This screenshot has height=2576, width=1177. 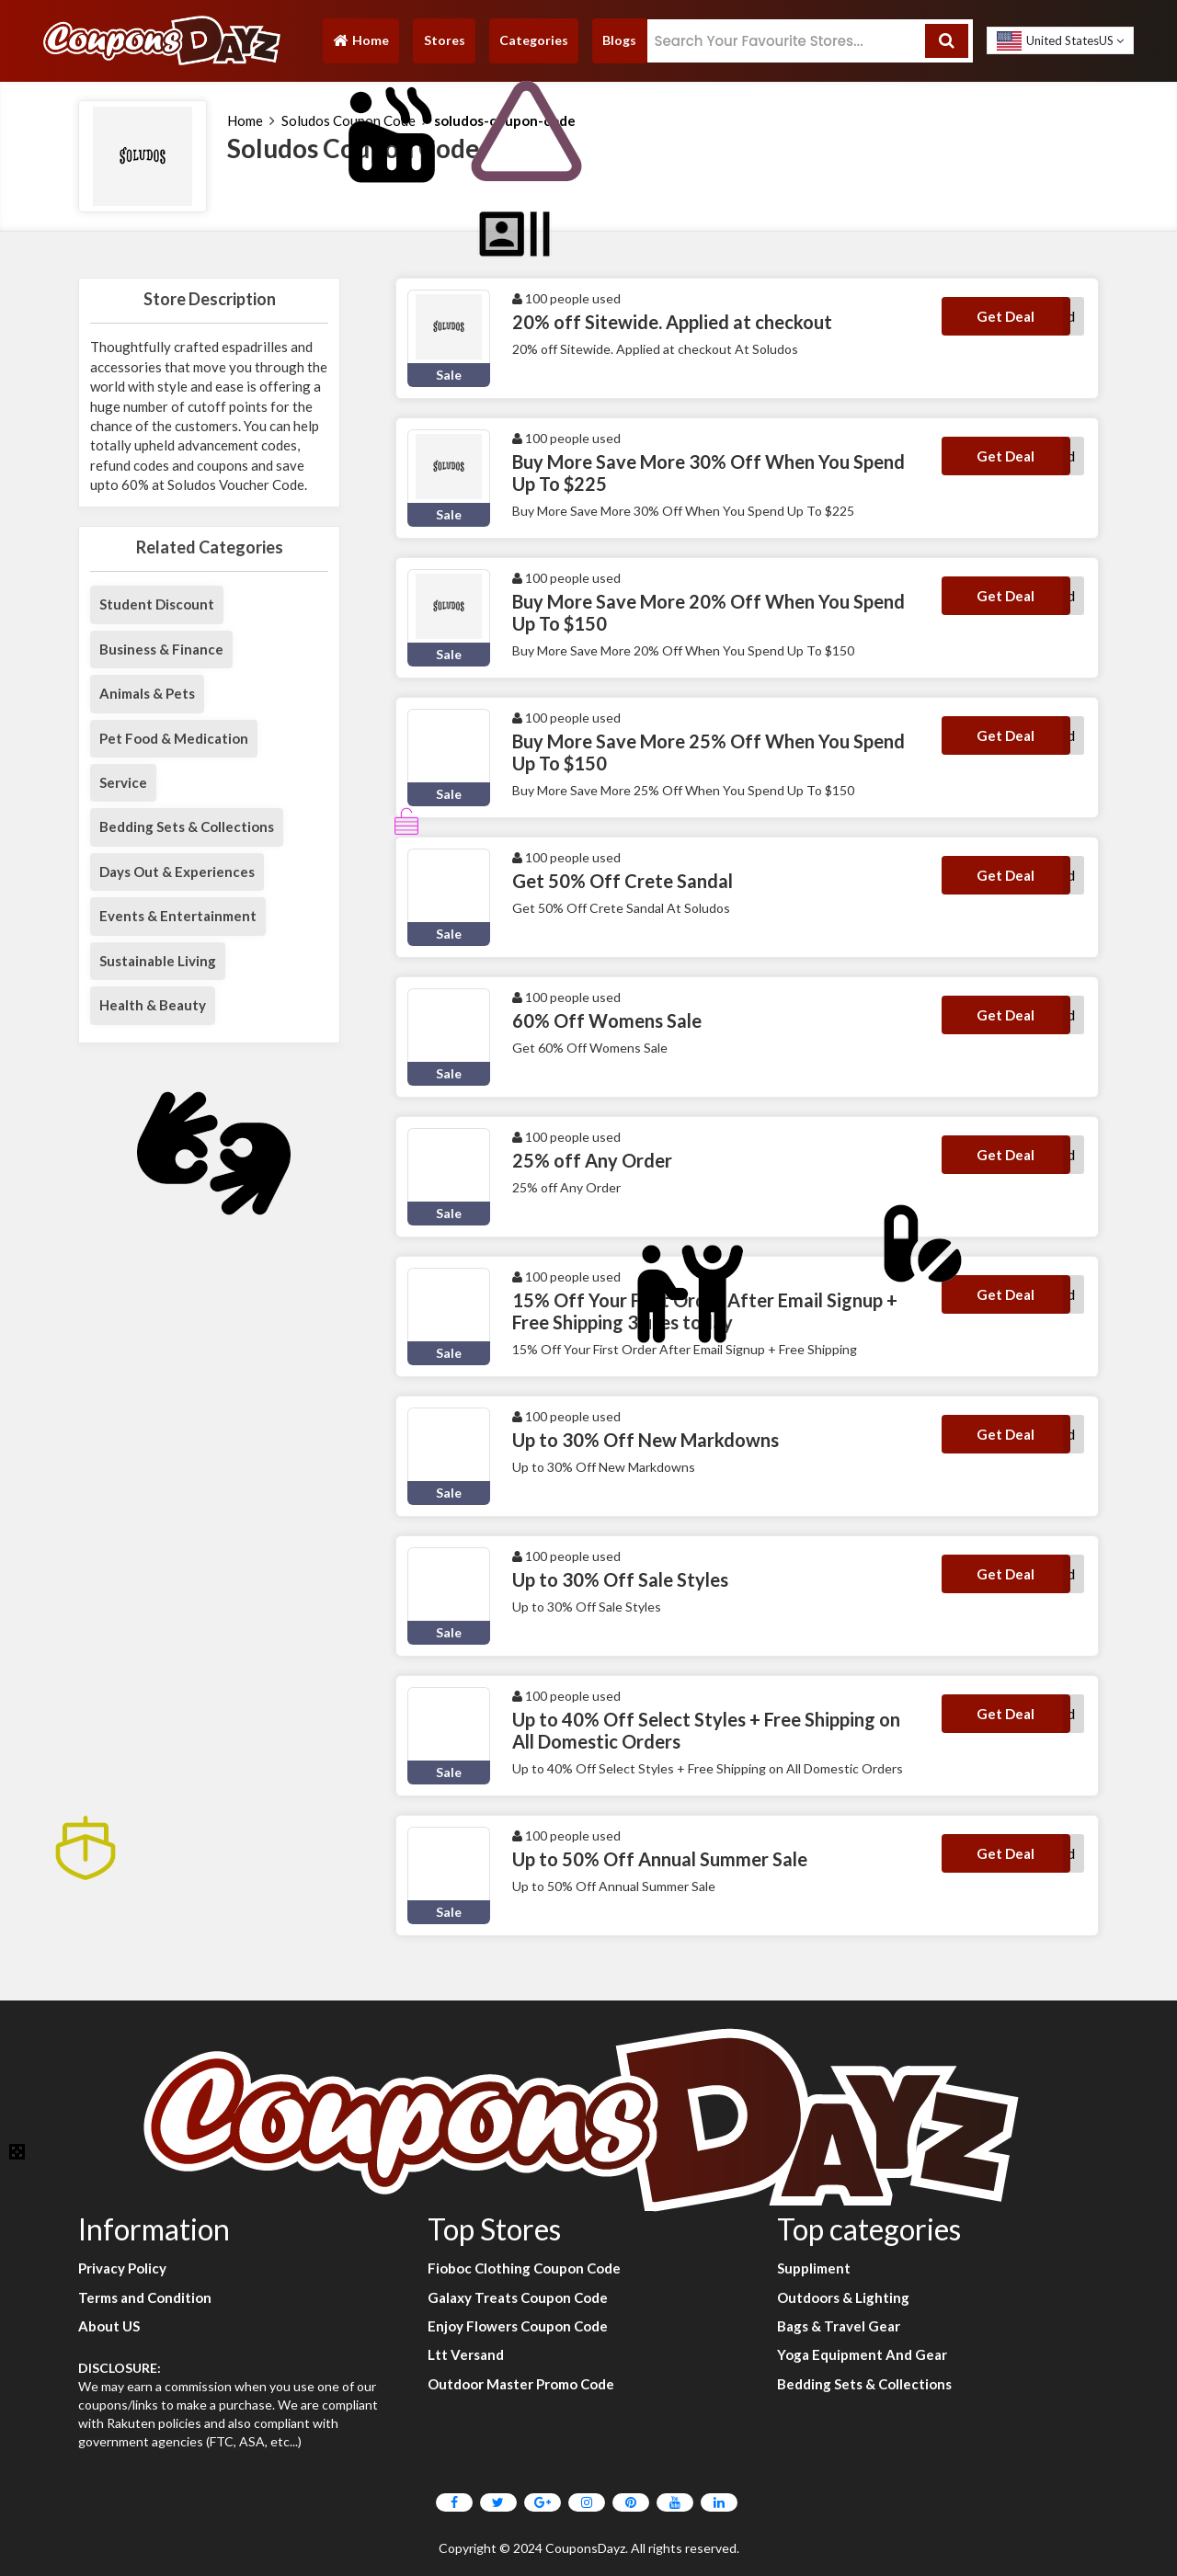 I want to click on view recently contacted people, so click(x=514, y=234).